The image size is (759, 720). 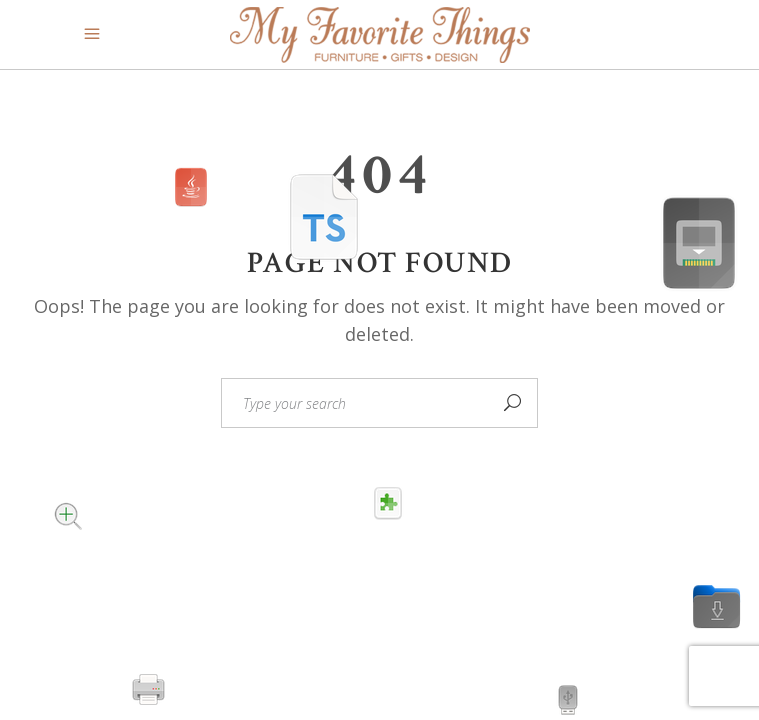 I want to click on a sega genesis 32x rom file, so click(x=699, y=243).